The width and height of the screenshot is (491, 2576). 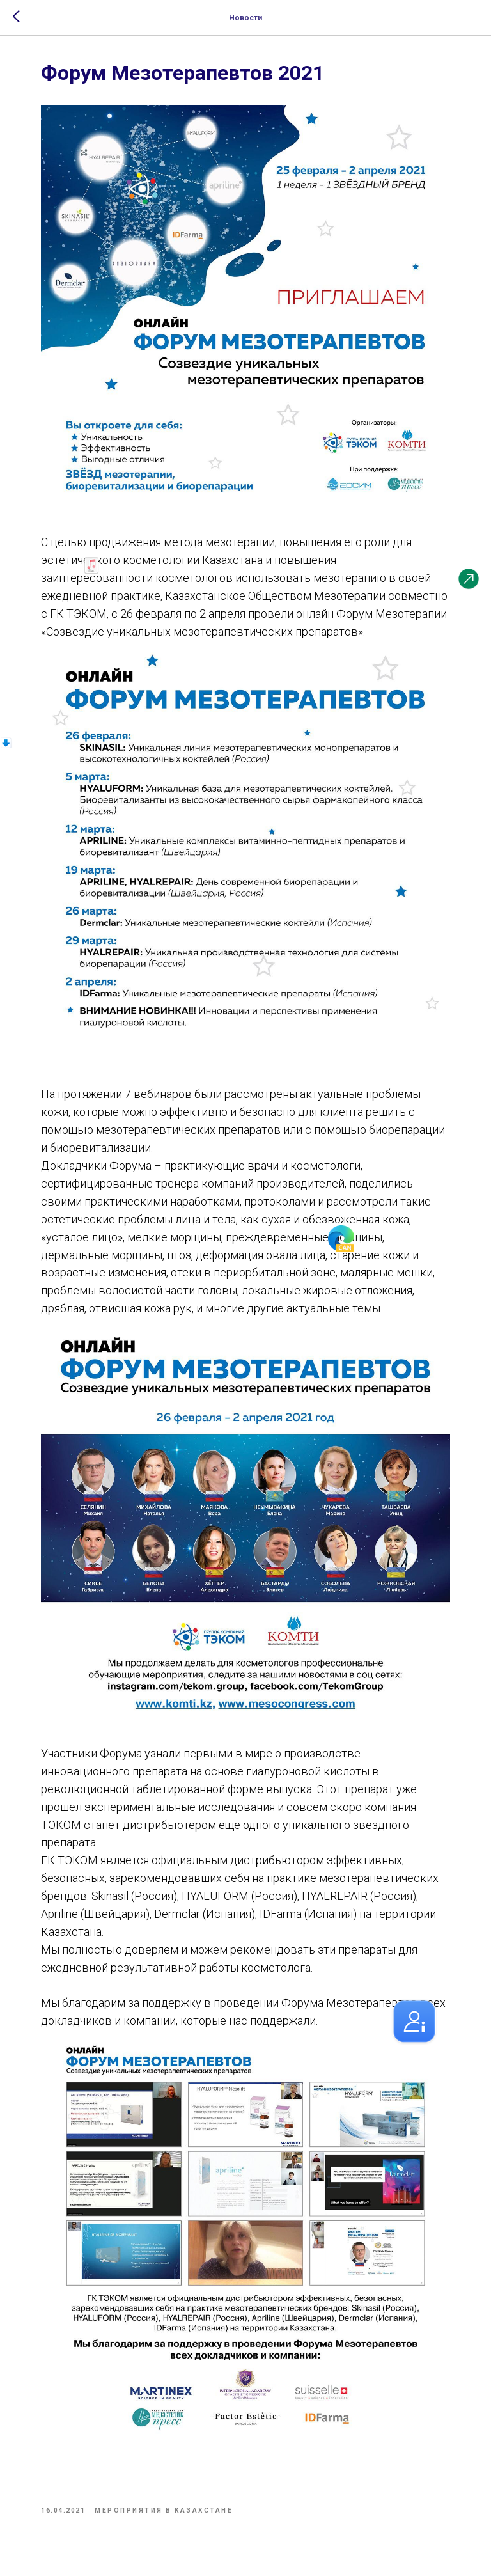 I want to click on indicates a symbolic link or shortcut to another file, so click(x=469, y=579).